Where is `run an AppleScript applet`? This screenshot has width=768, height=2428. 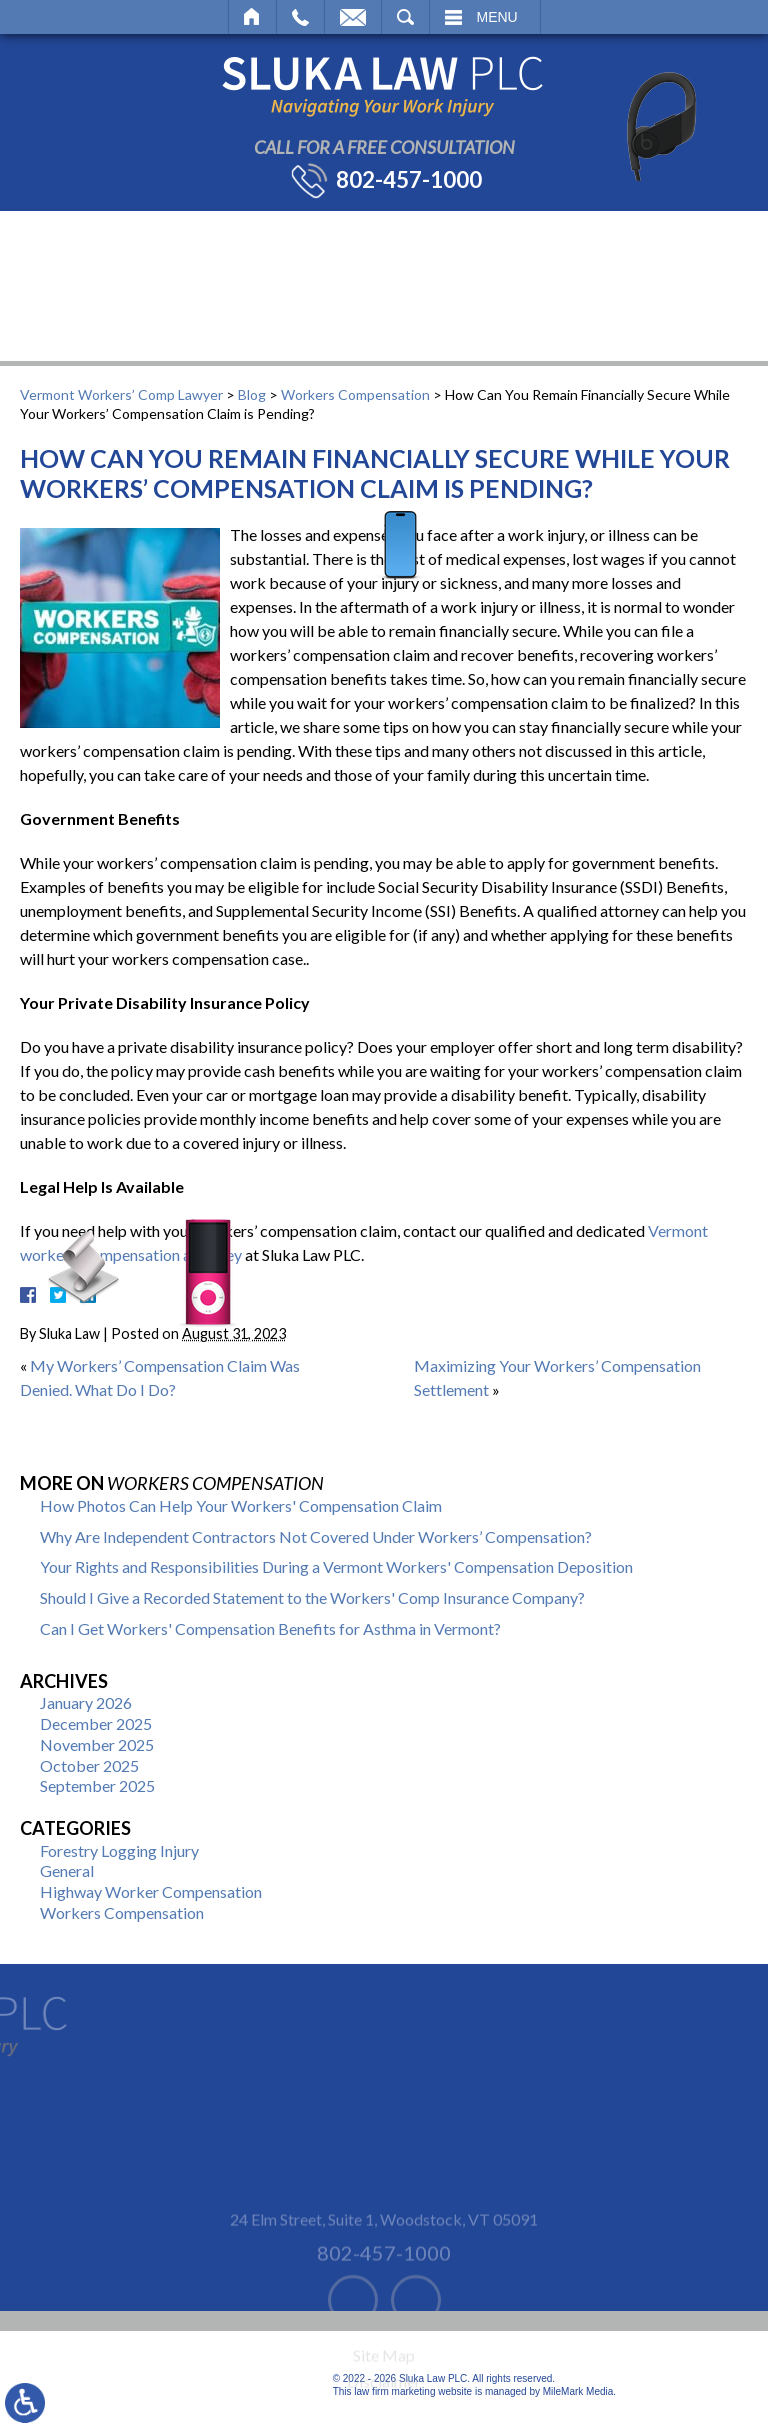 run an AppleScript applet is located at coordinates (83, 1266).